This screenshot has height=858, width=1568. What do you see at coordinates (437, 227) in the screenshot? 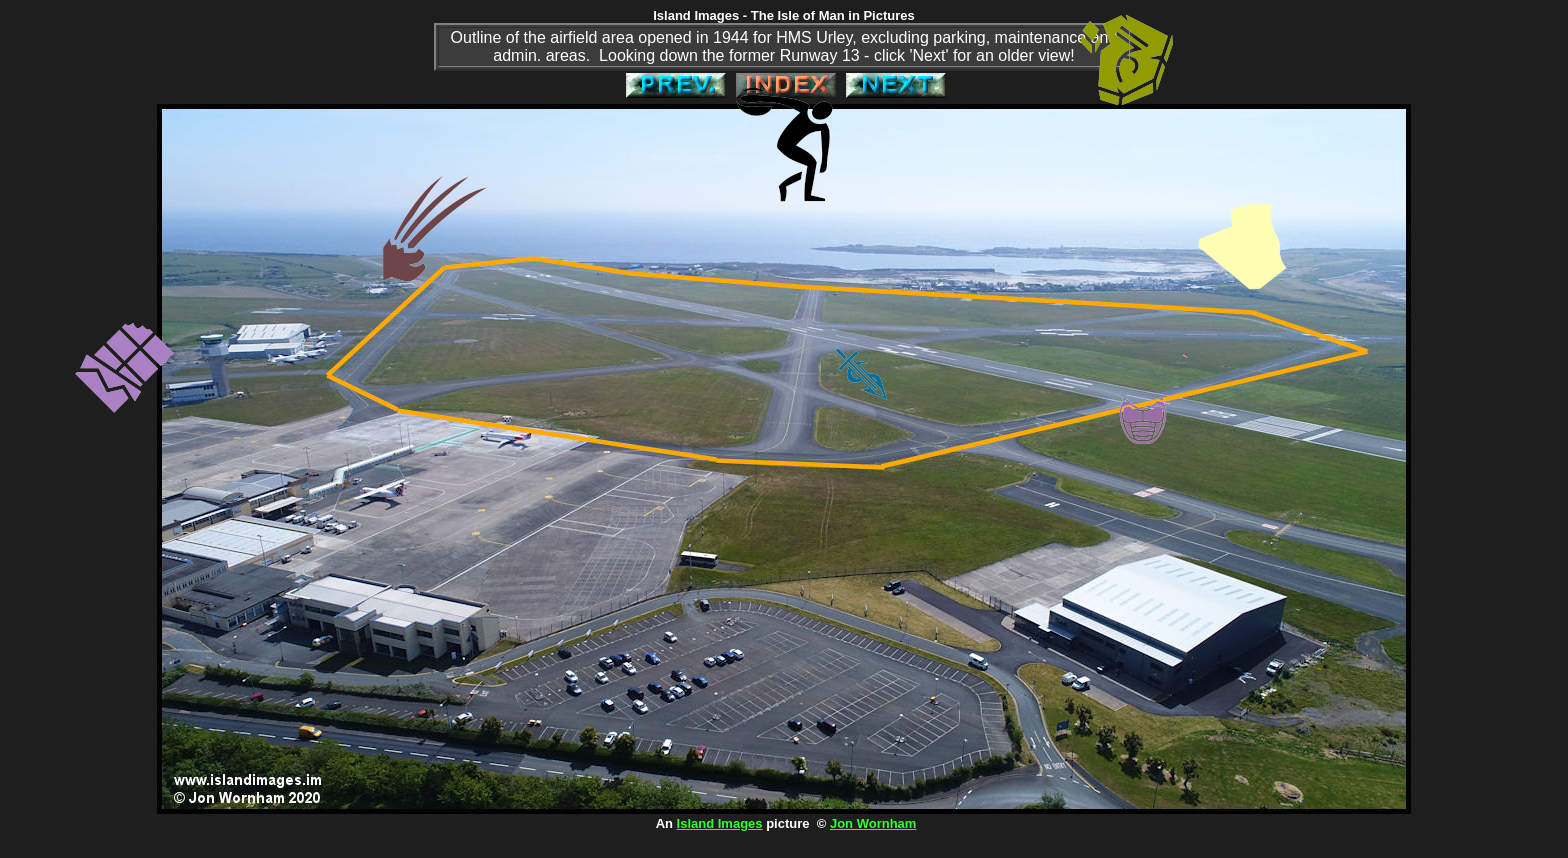
I see `select wolverine character or skin` at bounding box center [437, 227].